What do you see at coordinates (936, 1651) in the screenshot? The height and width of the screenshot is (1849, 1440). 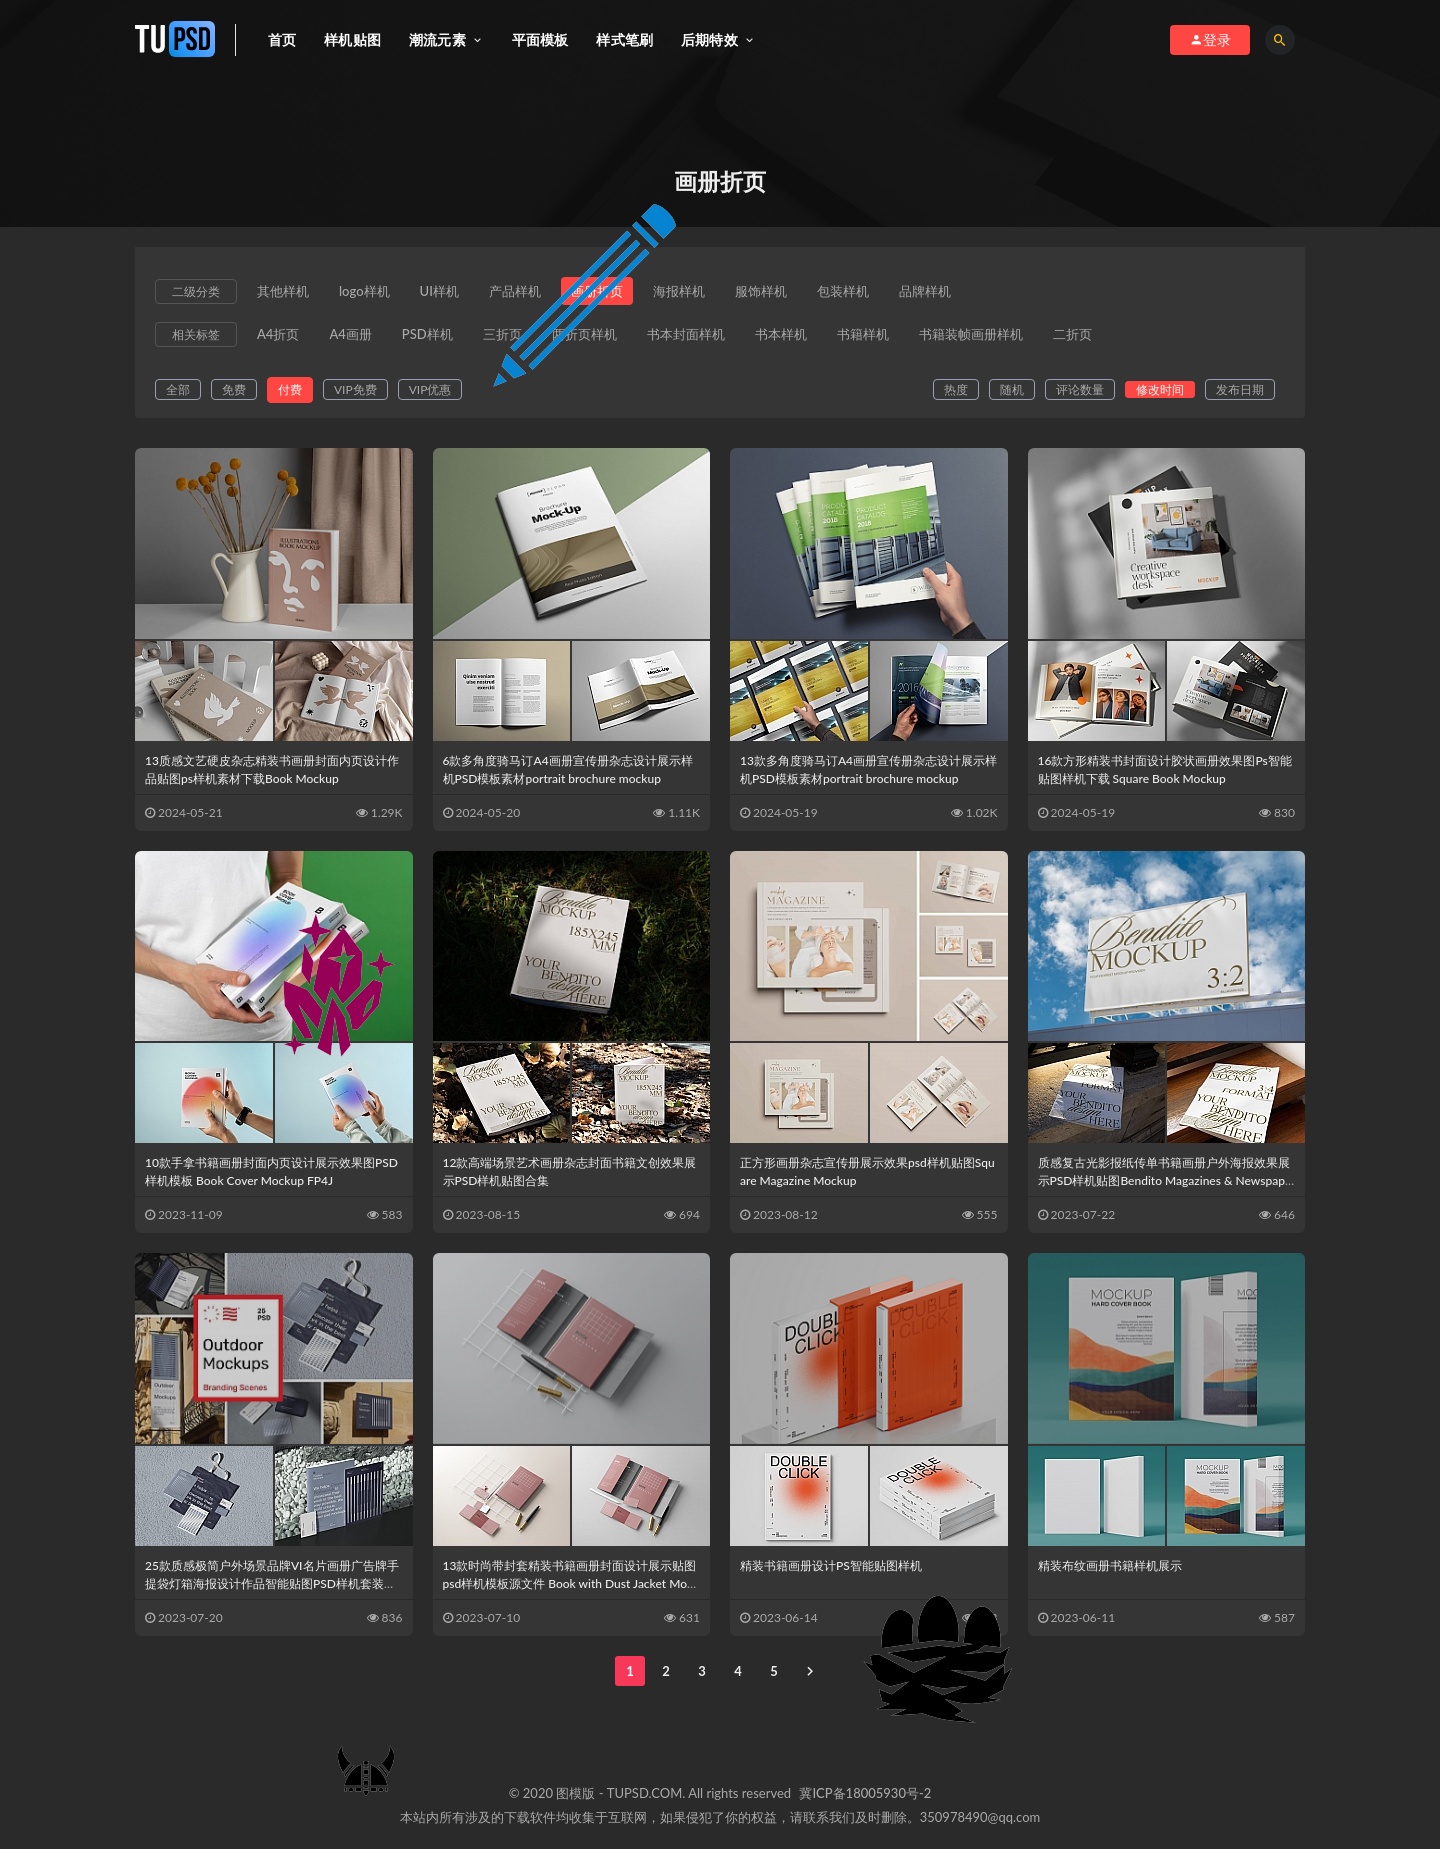 I see `view your savings or nest egg funds` at bounding box center [936, 1651].